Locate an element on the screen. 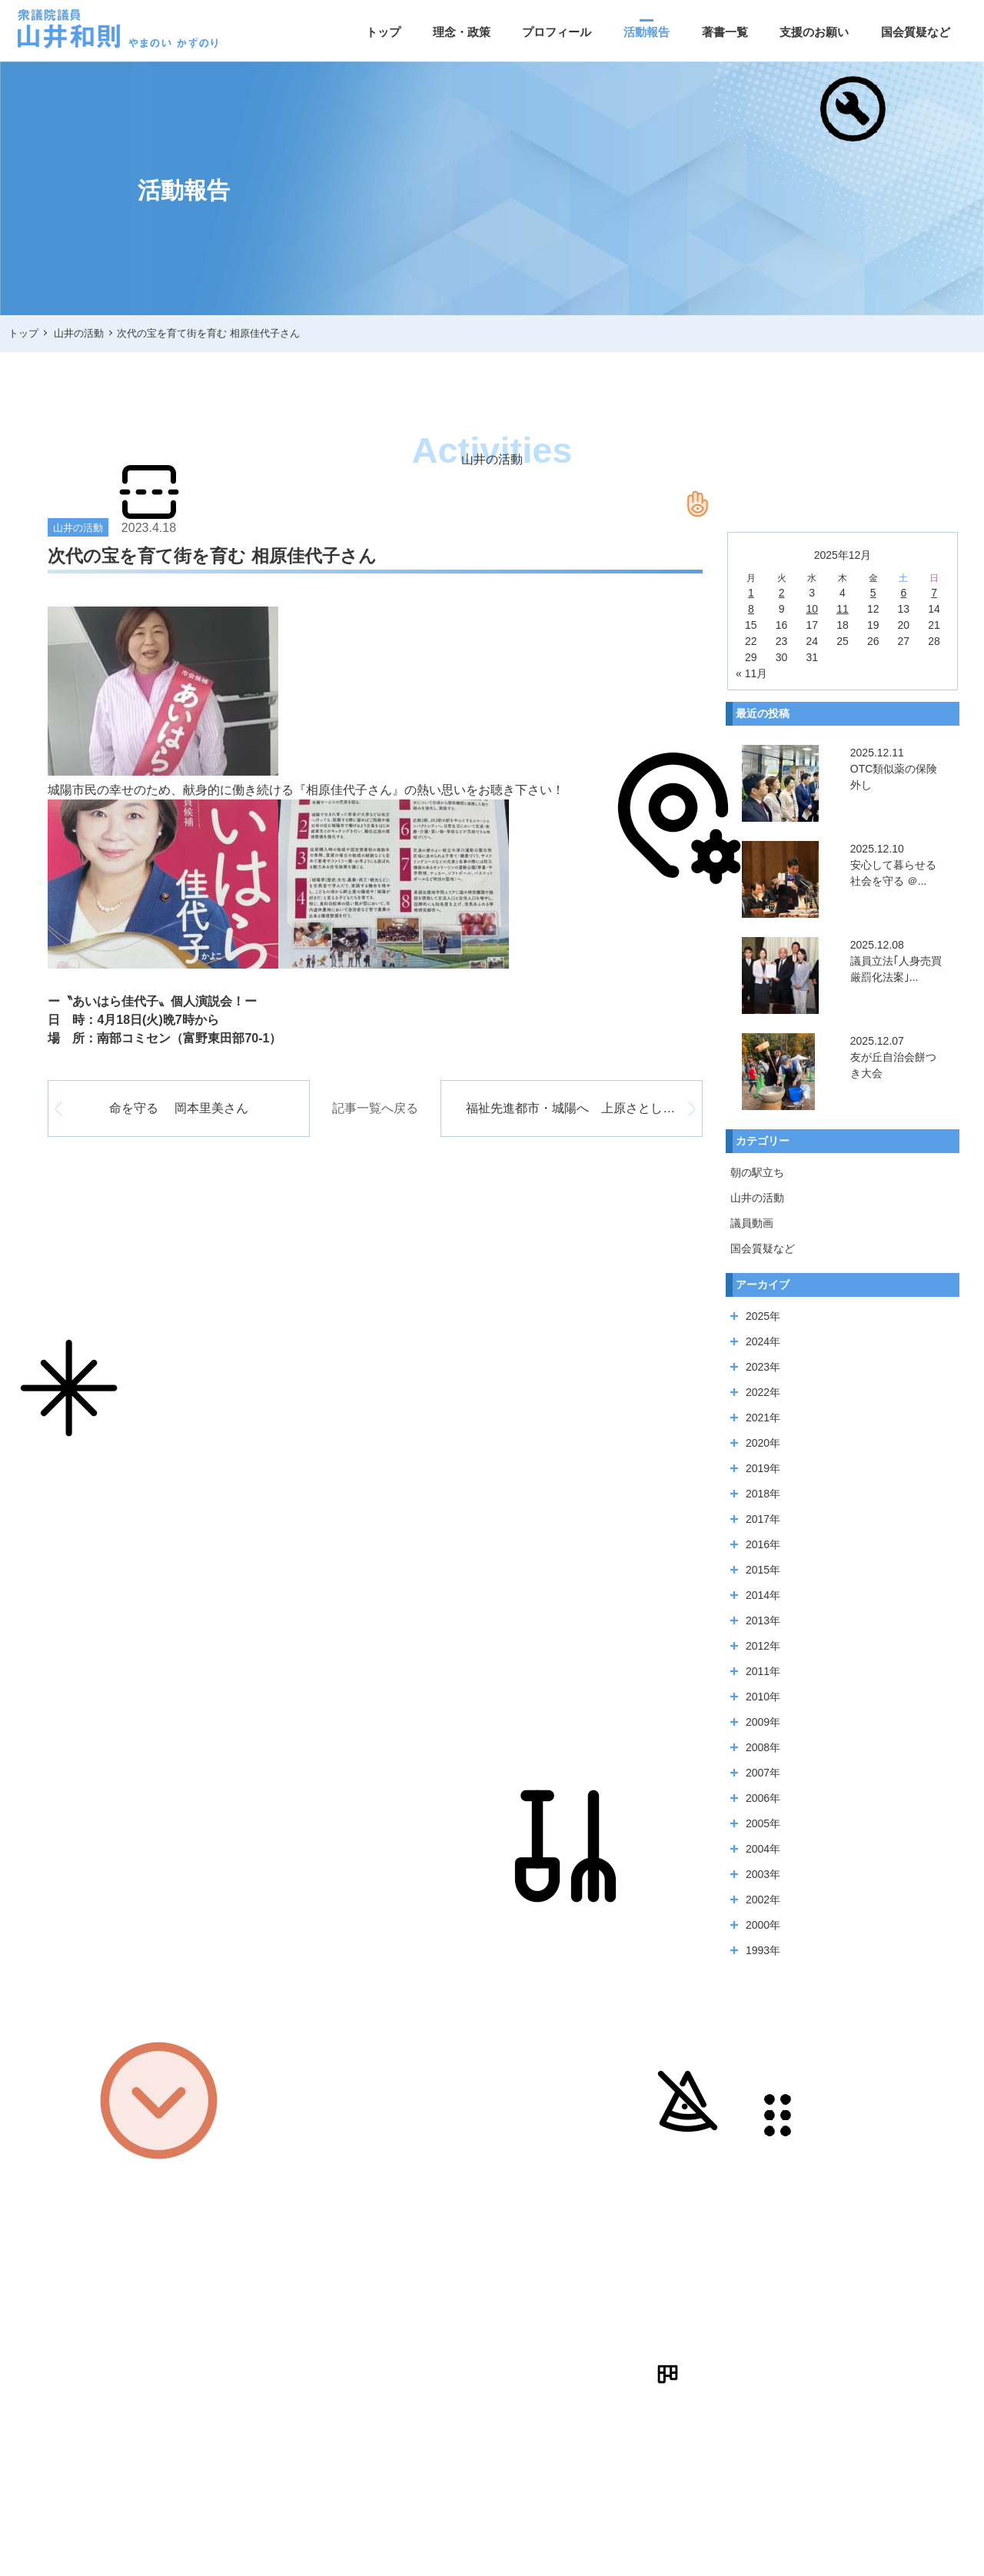 This screenshot has width=984, height=2576. drag to reorder this item is located at coordinates (777, 2115).